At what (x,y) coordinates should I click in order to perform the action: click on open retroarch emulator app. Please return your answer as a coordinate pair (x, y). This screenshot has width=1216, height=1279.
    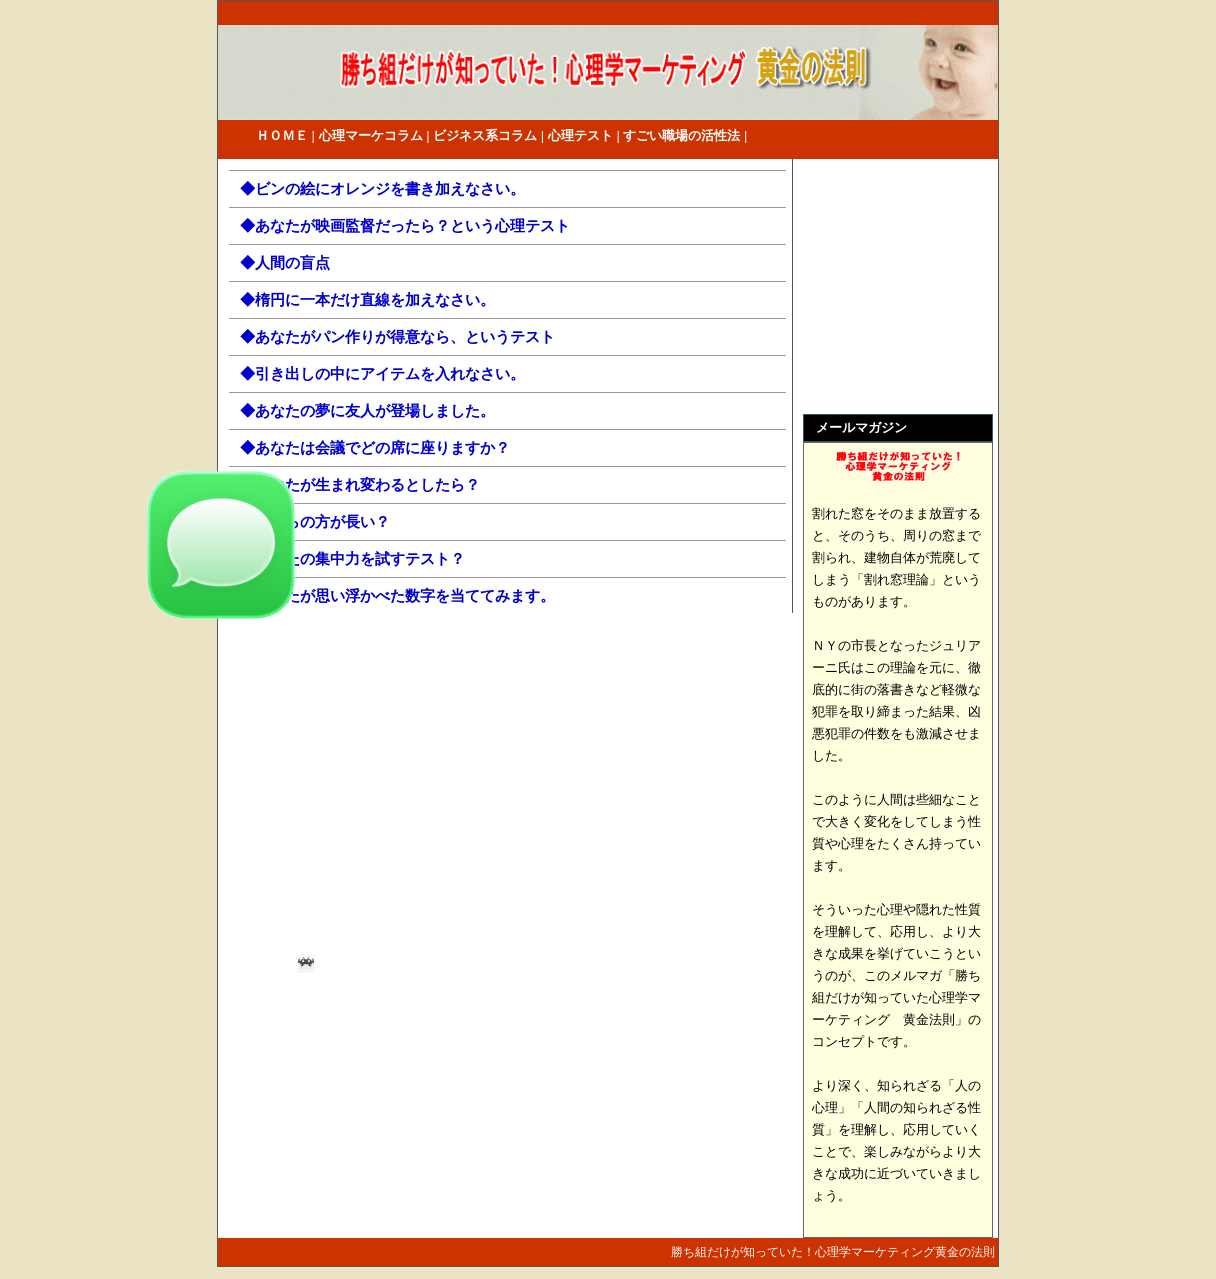
    Looking at the image, I should click on (306, 962).